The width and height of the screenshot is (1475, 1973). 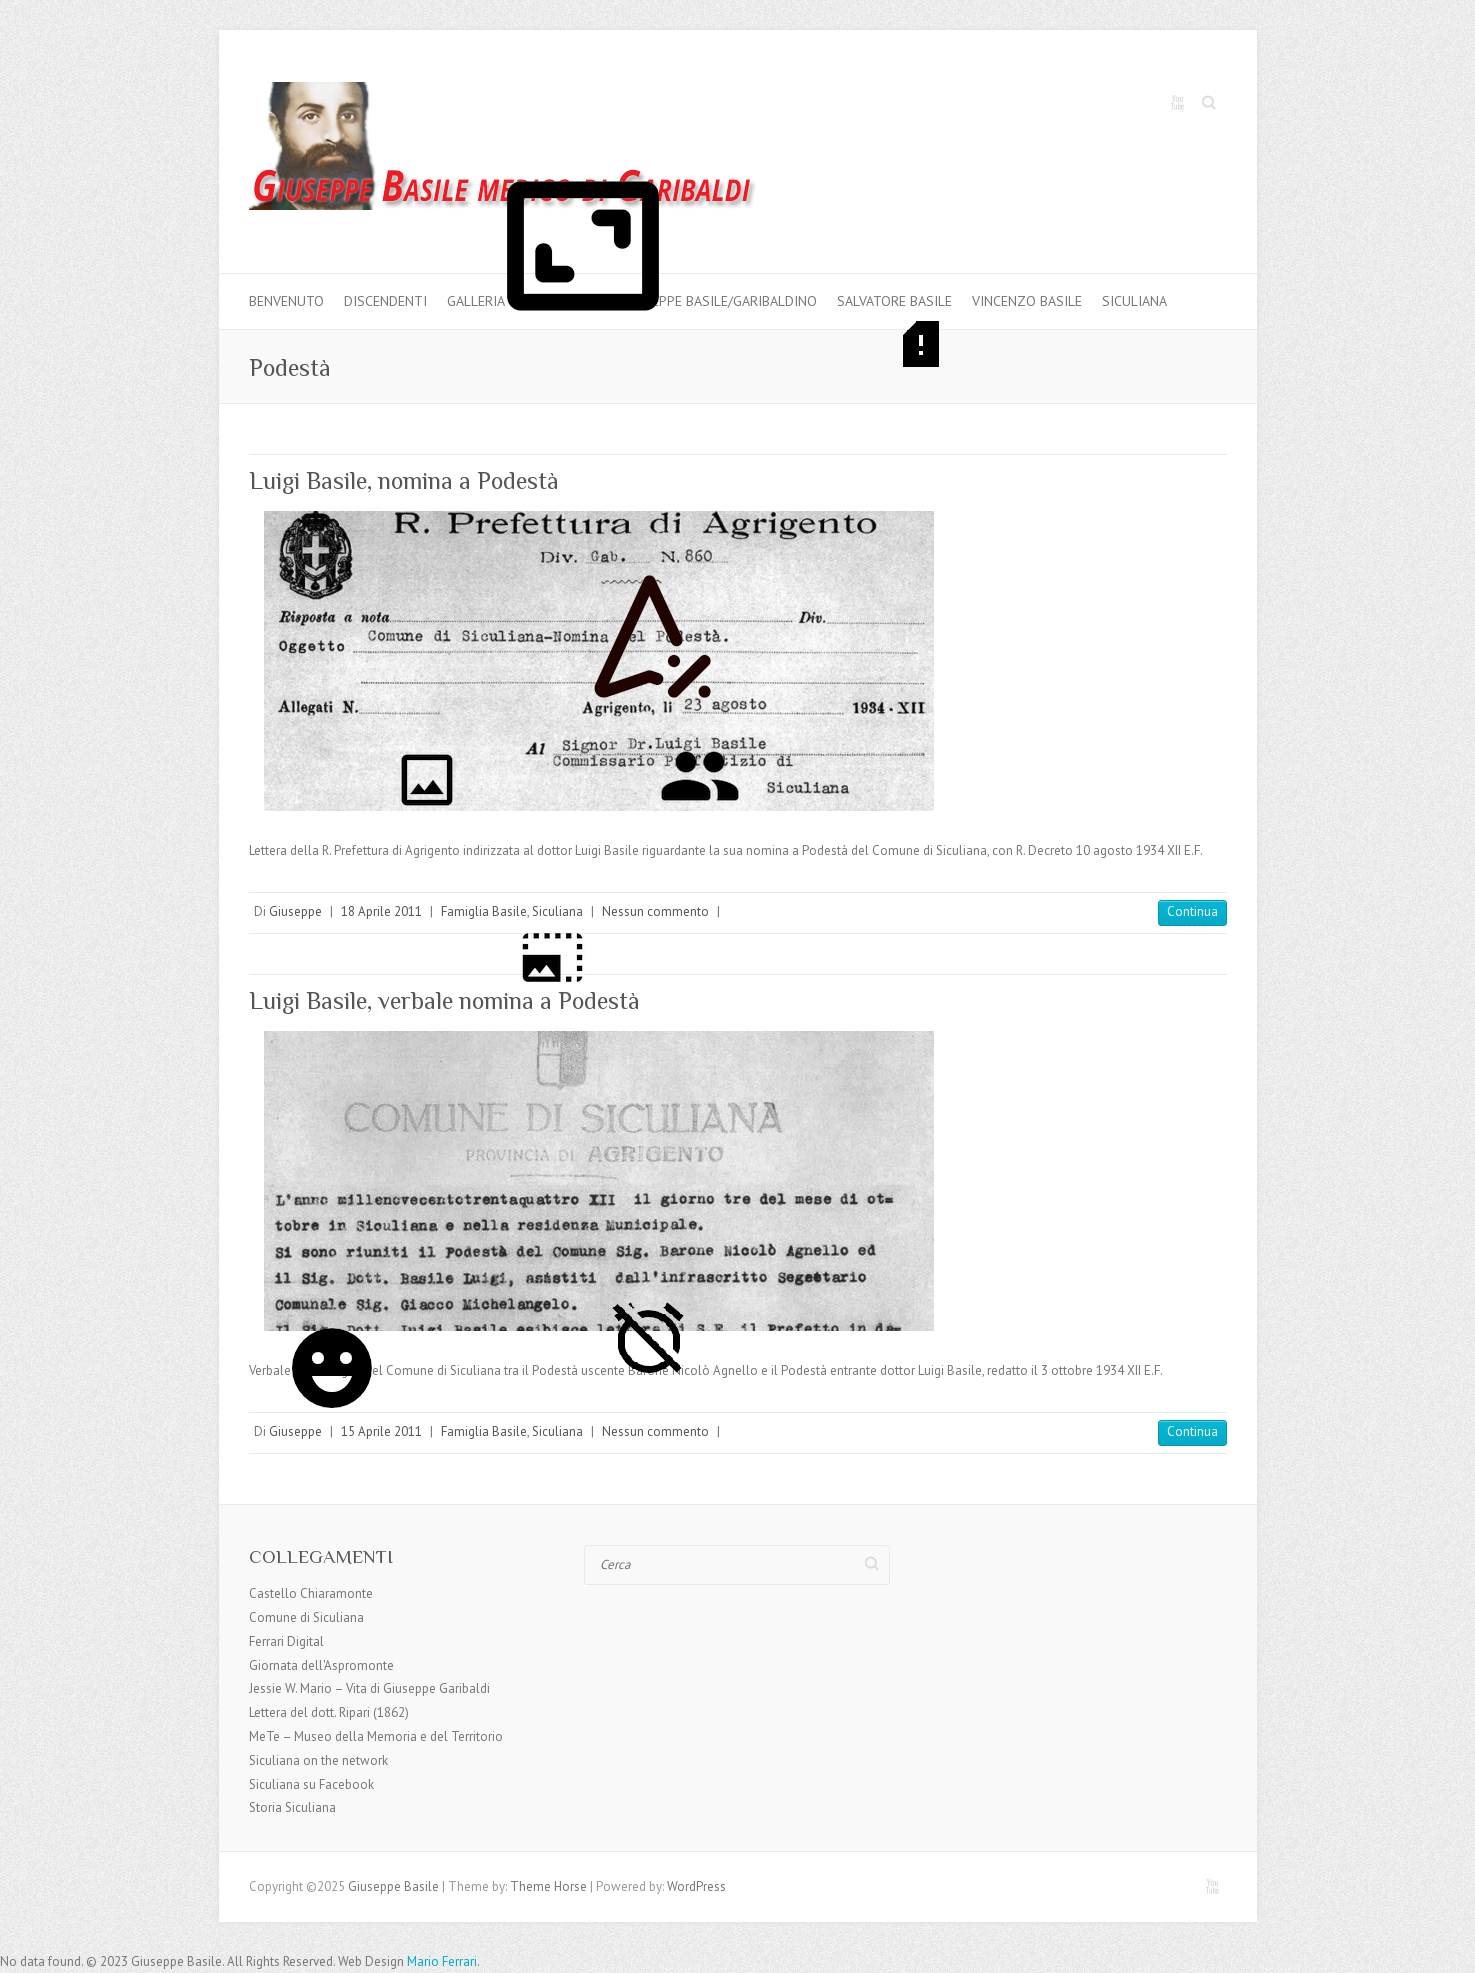 What do you see at coordinates (552, 957) in the screenshot?
I see `resize image to large format` at bounding box center [552, 957].